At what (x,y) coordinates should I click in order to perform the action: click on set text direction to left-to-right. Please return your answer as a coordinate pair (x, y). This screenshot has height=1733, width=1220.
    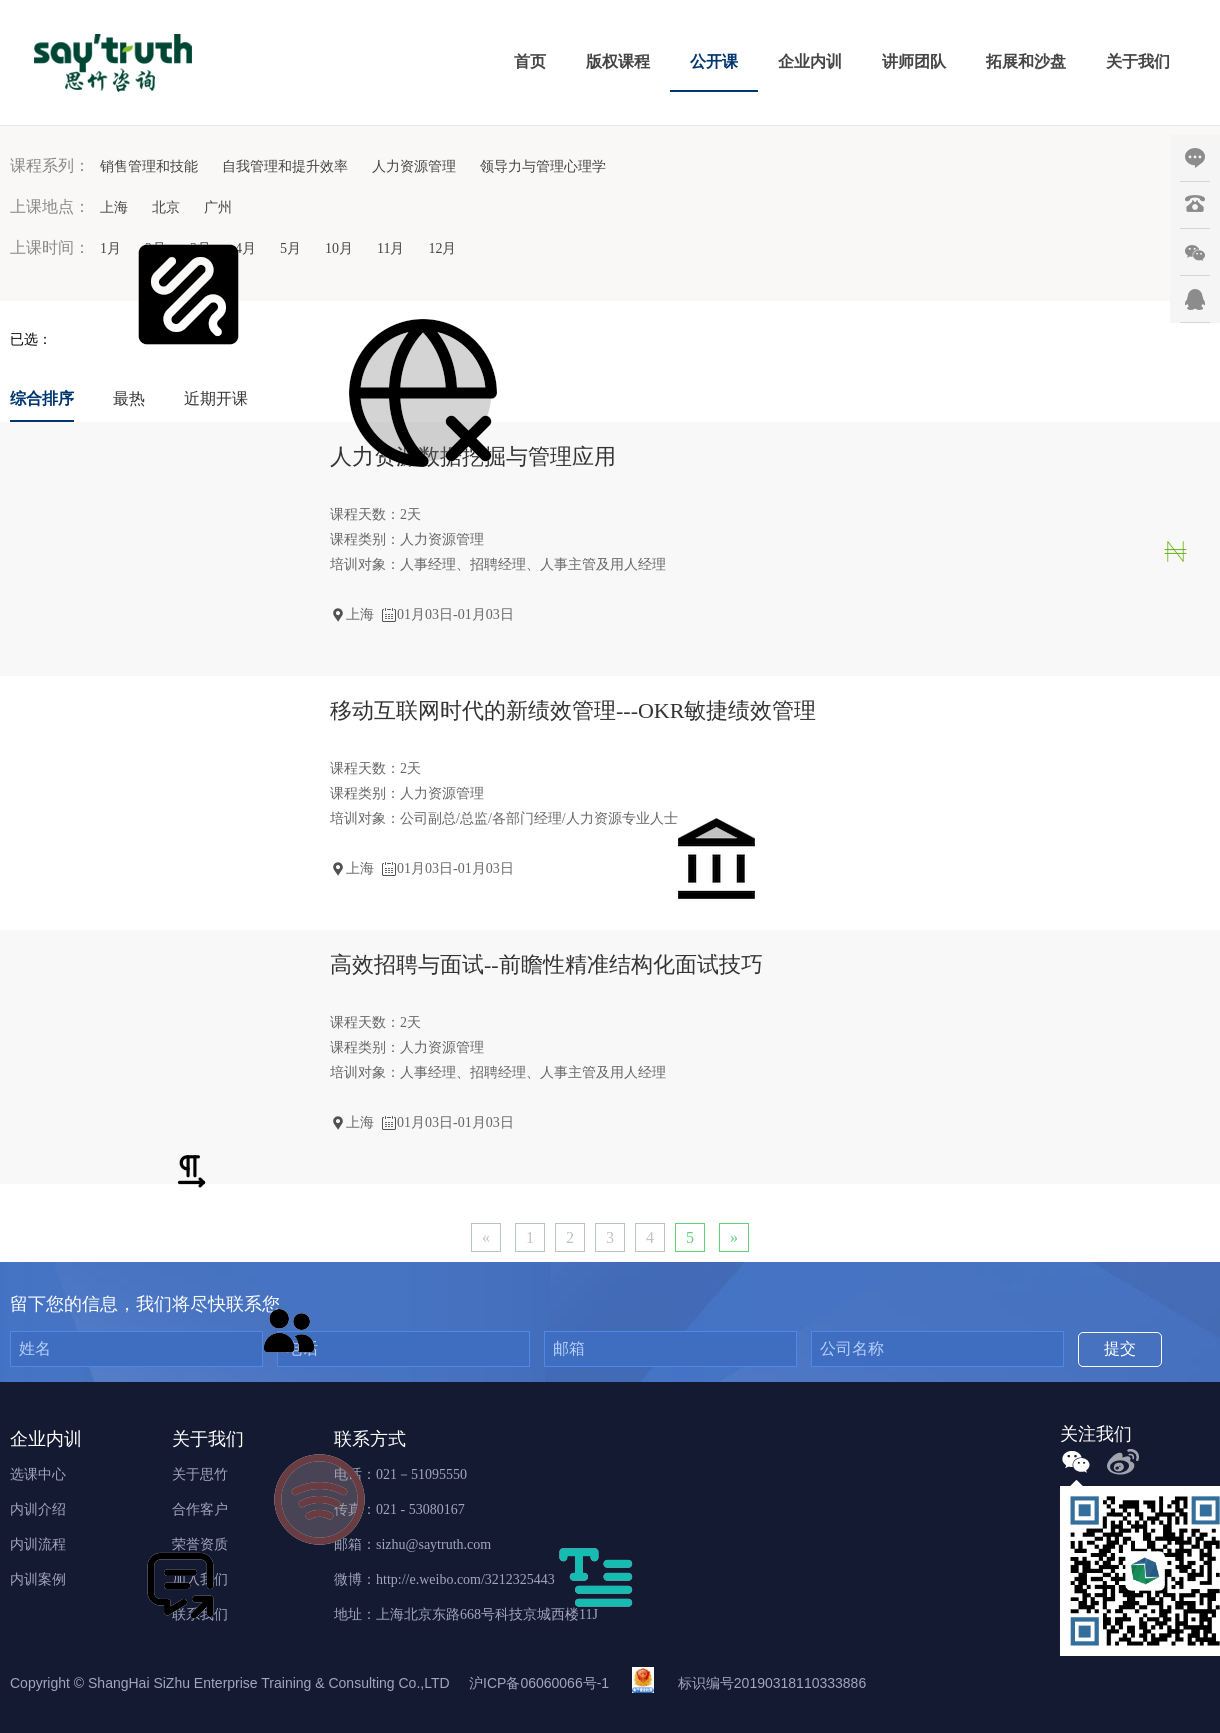
    Looking at the image, I should click on (191, 1170).